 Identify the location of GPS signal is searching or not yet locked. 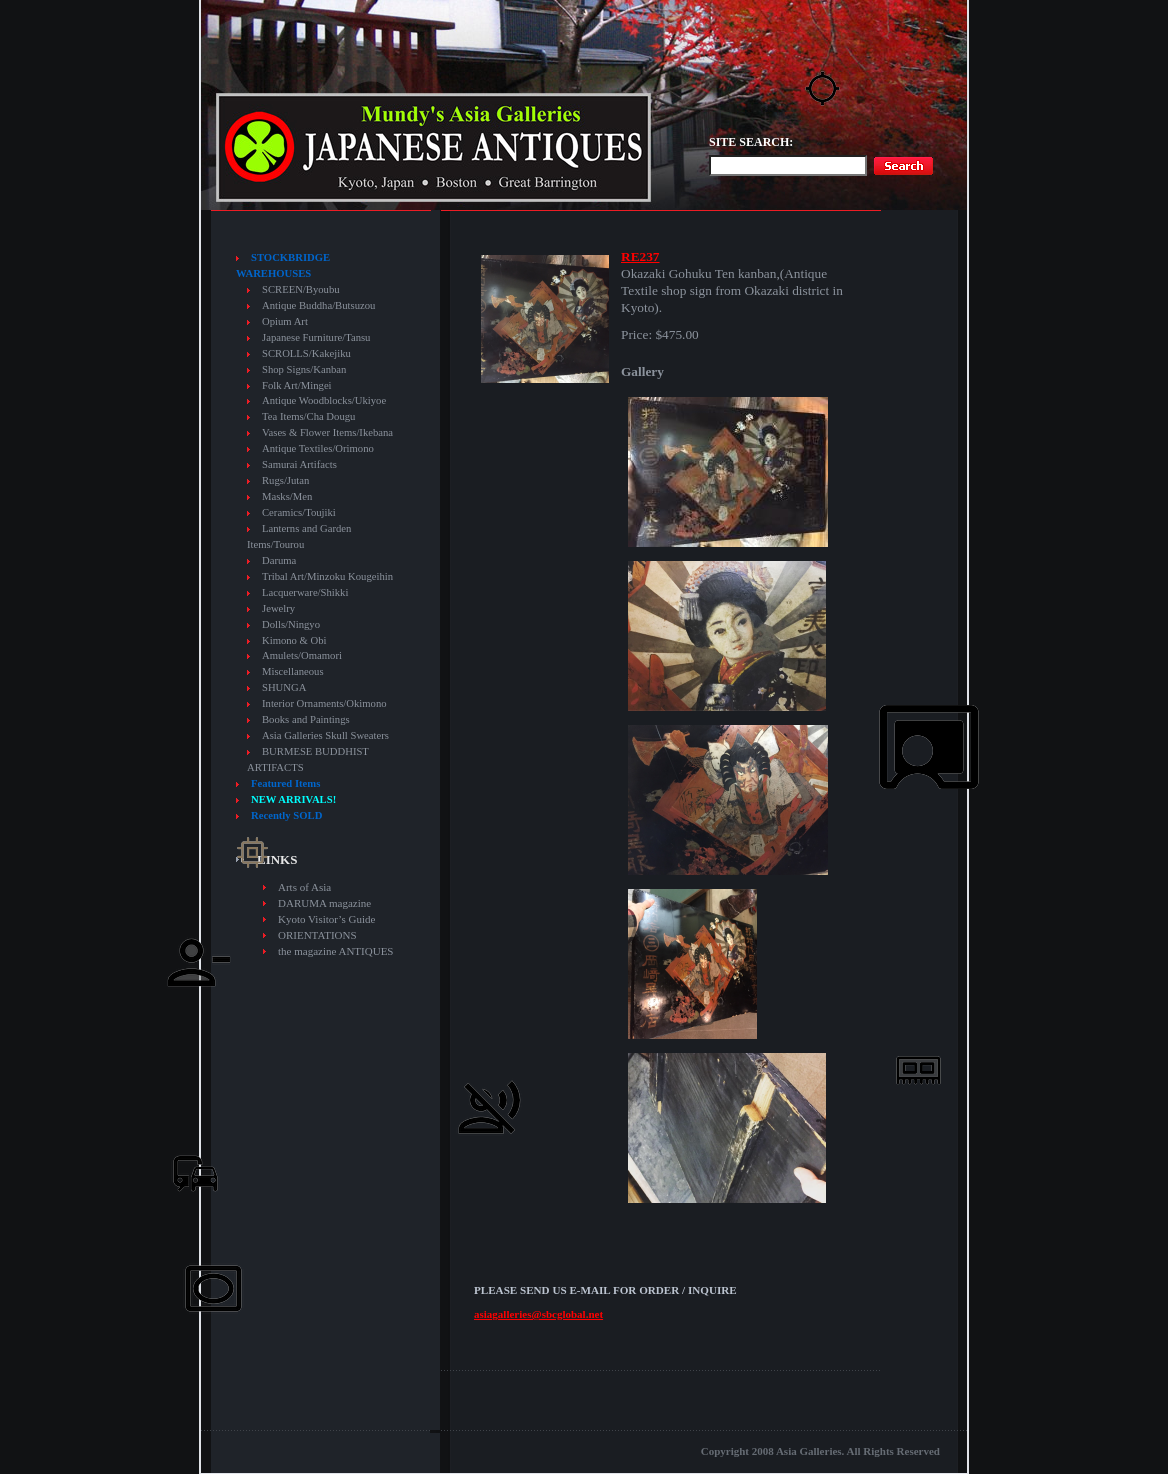
(822, 88).